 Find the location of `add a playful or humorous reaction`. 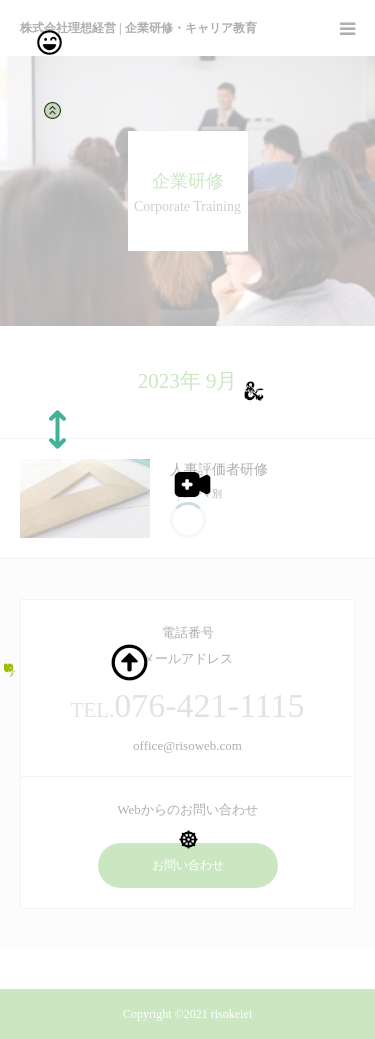

add a playful or humorous reaction is located at coordinates (49, 42).